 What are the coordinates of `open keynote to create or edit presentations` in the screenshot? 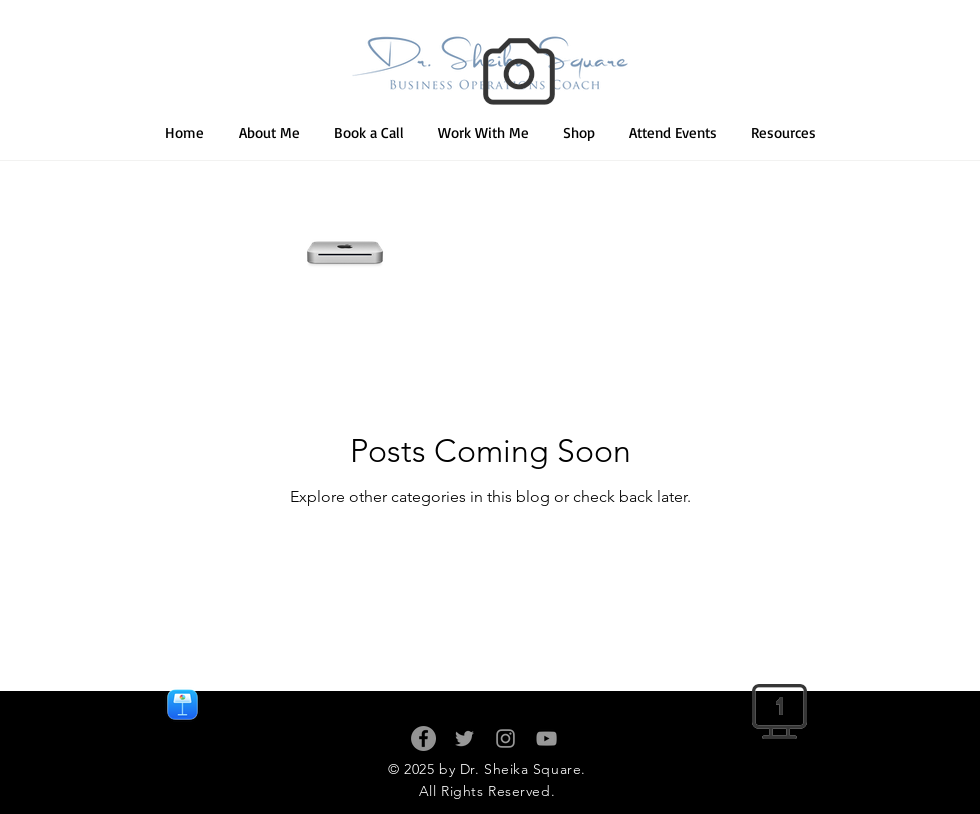 It's located at (182, 704).